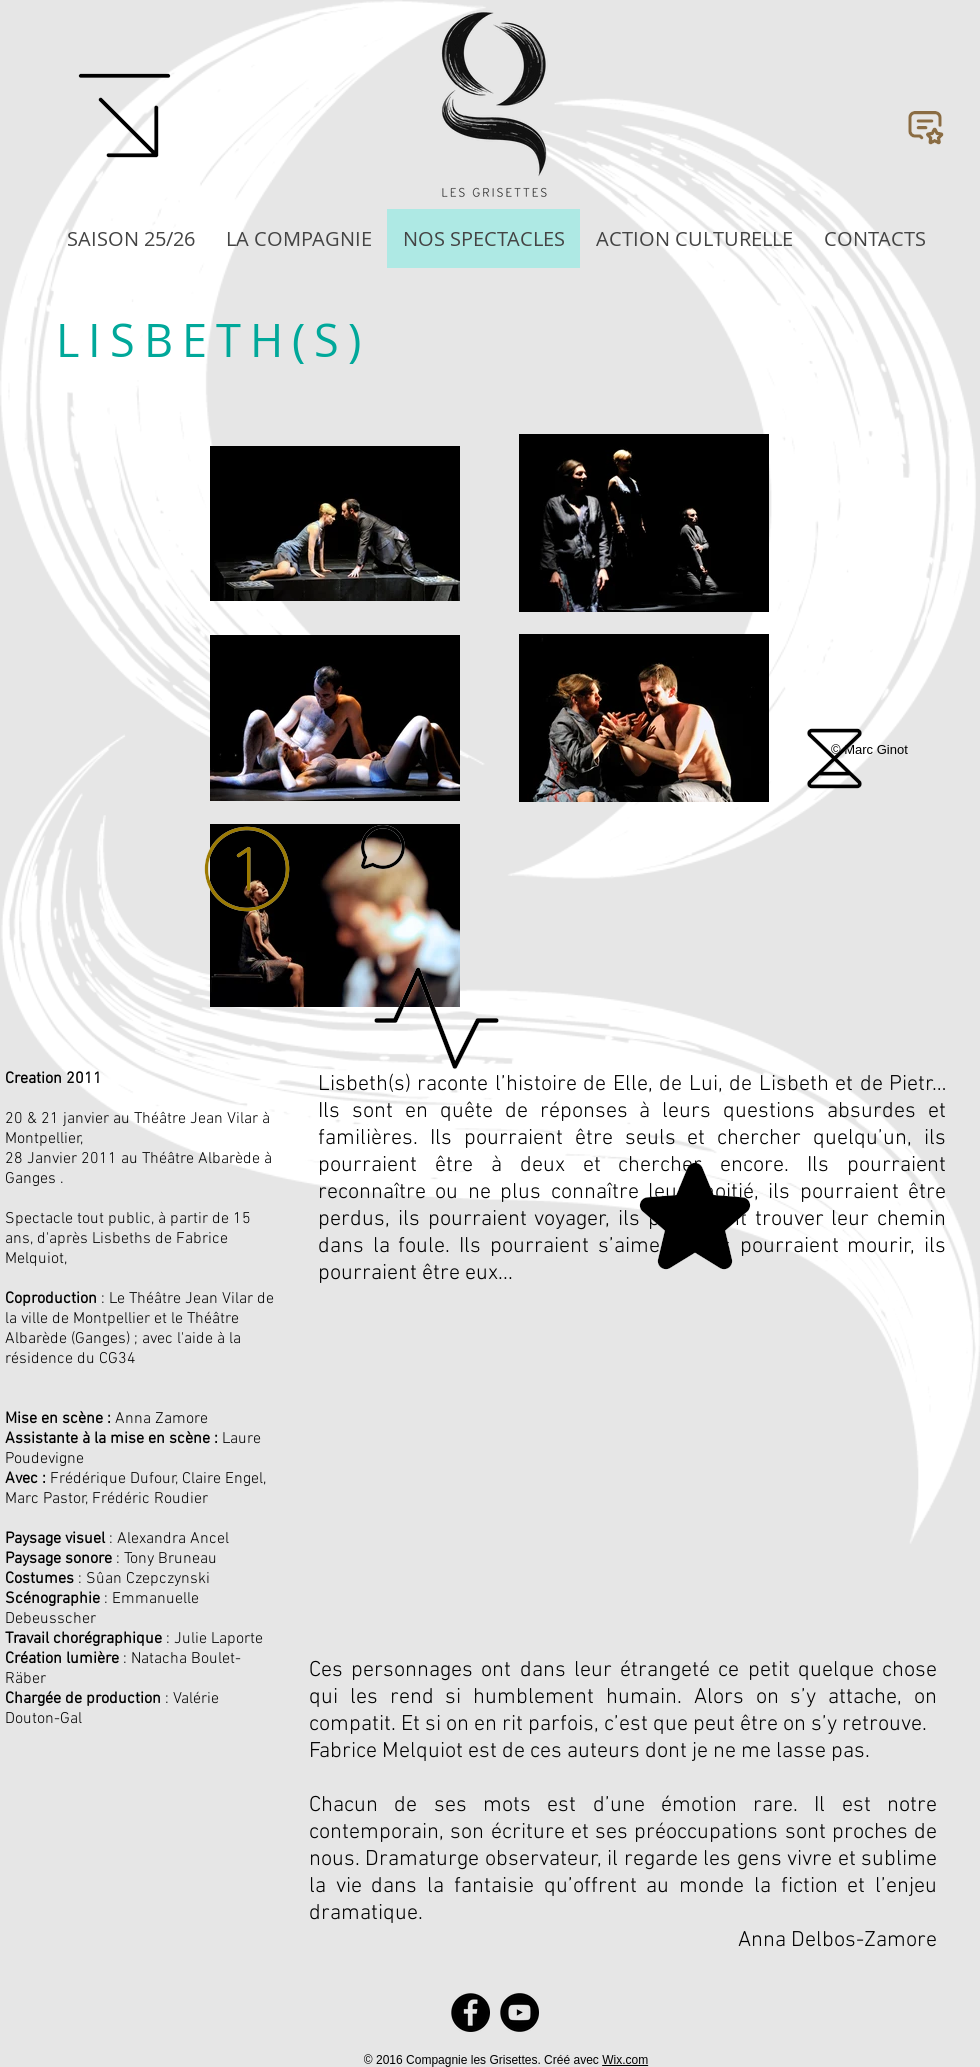 The height and width of the screenshot is (2067, 980). I want to click on indicates time is running low or nearly expired, so click(834, 758).